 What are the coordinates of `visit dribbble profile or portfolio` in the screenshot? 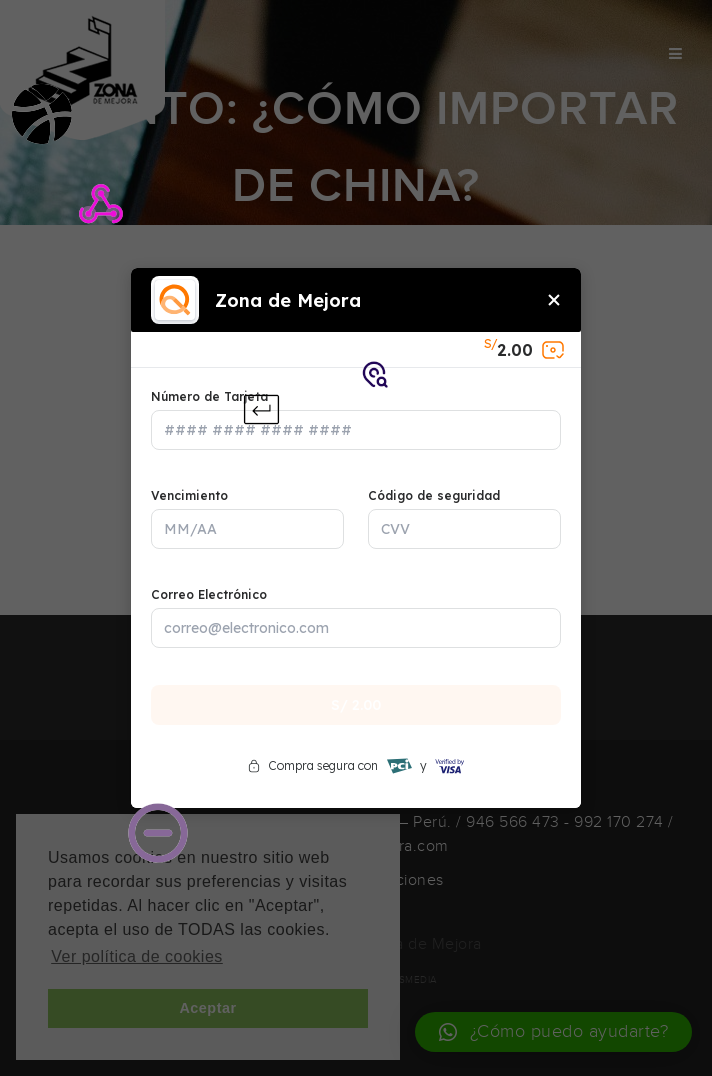 It's located at (42, 114).